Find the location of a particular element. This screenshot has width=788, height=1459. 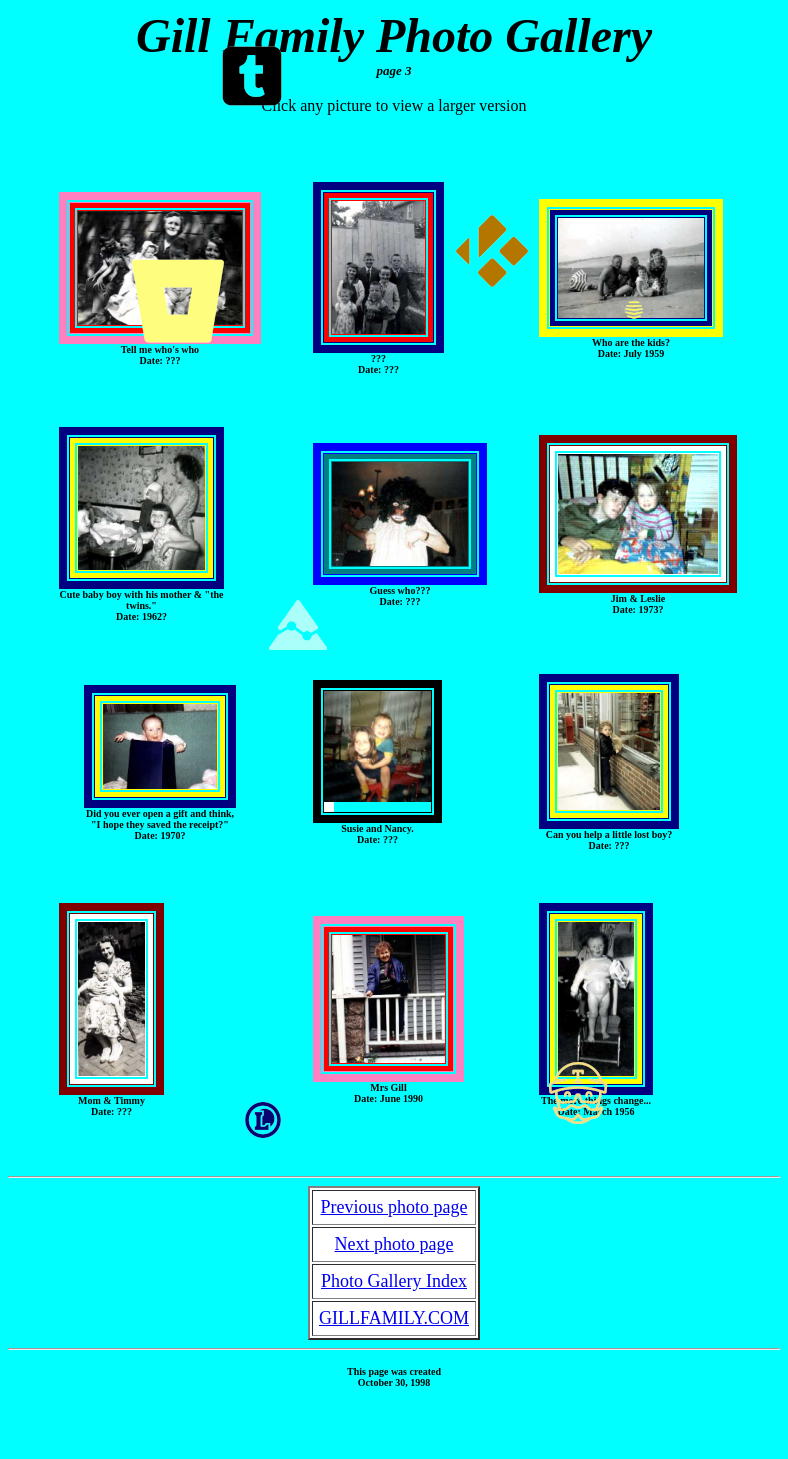

Pine Script programming language logo is located at coordinates (298, 625).